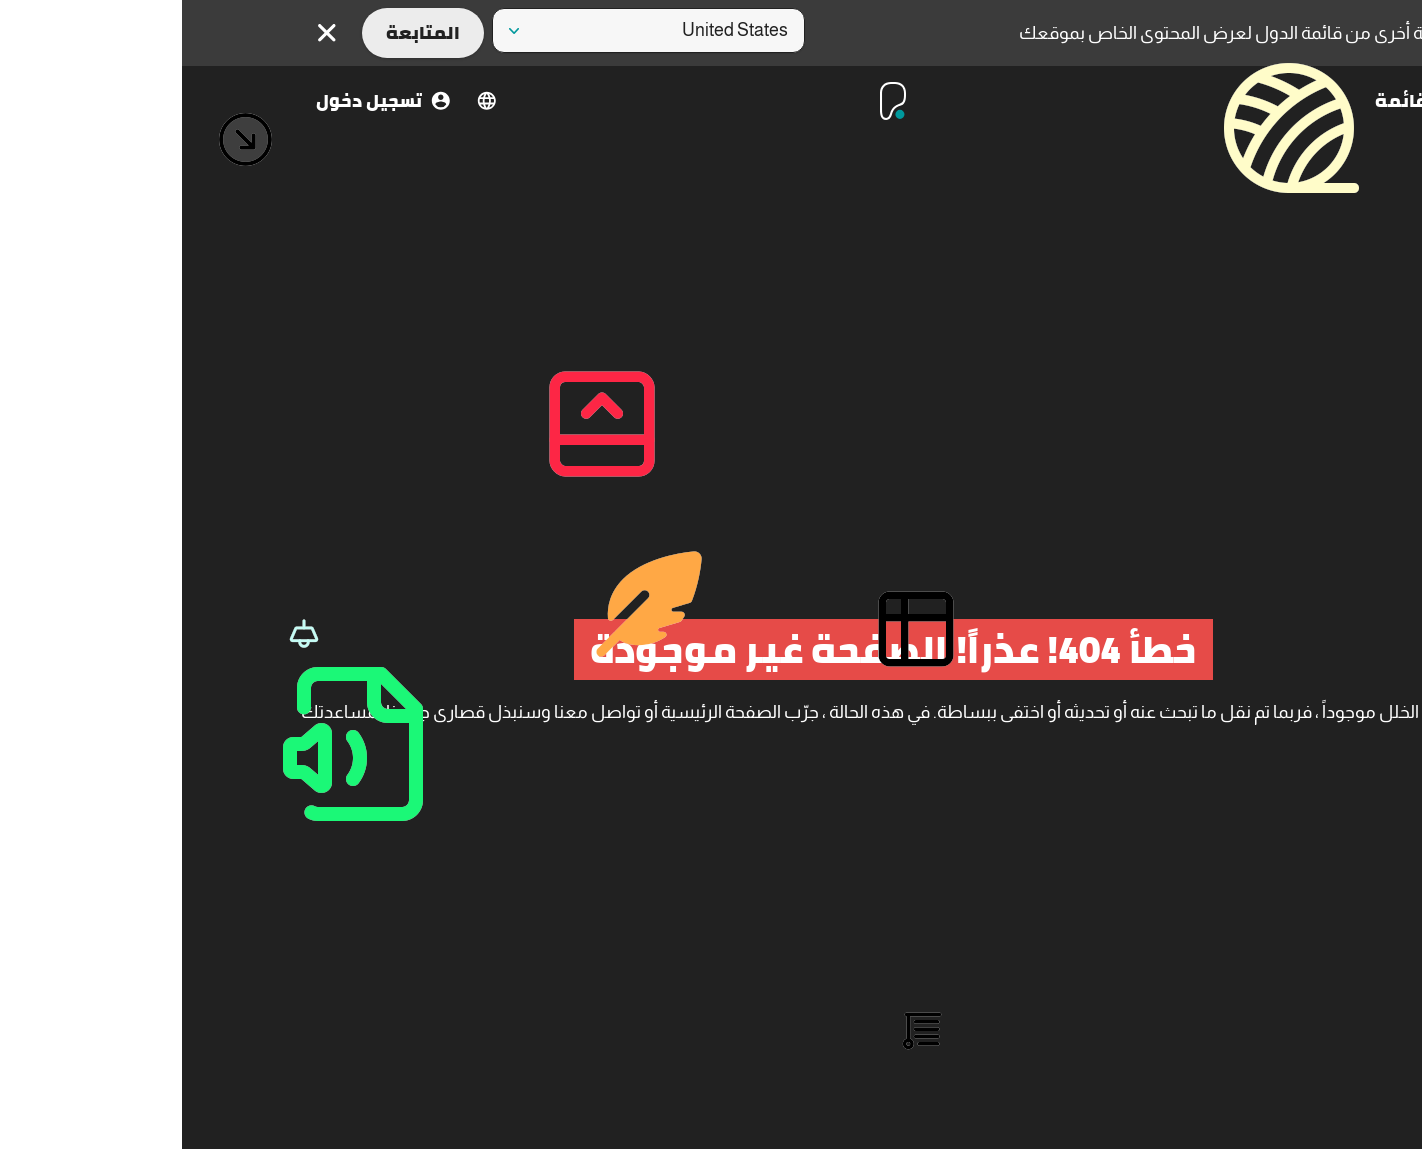  What do you see at coordinates (304, 635) in the screenshot?
I see `toggle ceiling light on or off` at bounding box center [304, 635].